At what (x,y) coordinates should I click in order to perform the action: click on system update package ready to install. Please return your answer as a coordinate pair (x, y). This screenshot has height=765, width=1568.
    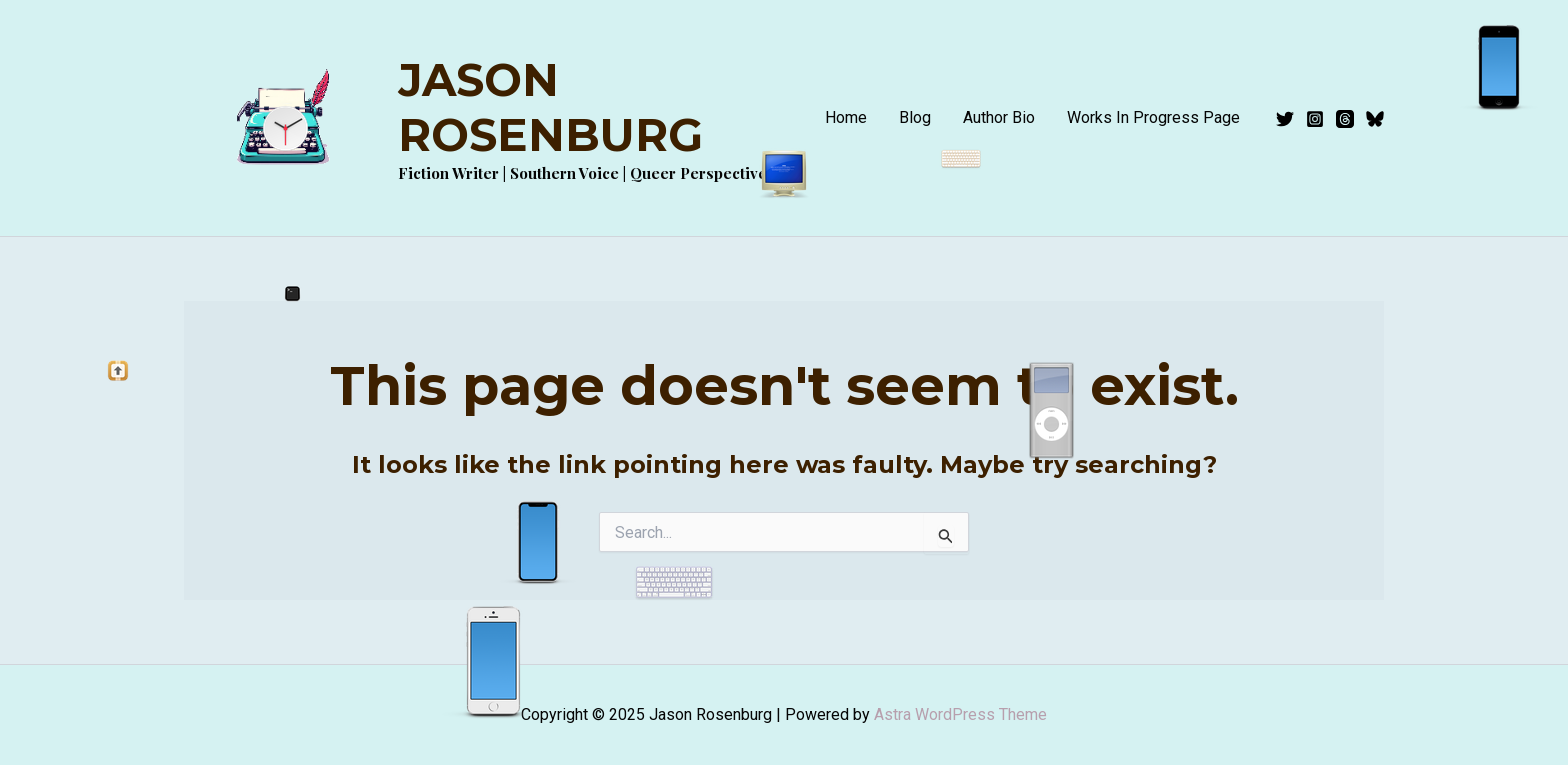
    Looking at the image, I should click on (118, 371).